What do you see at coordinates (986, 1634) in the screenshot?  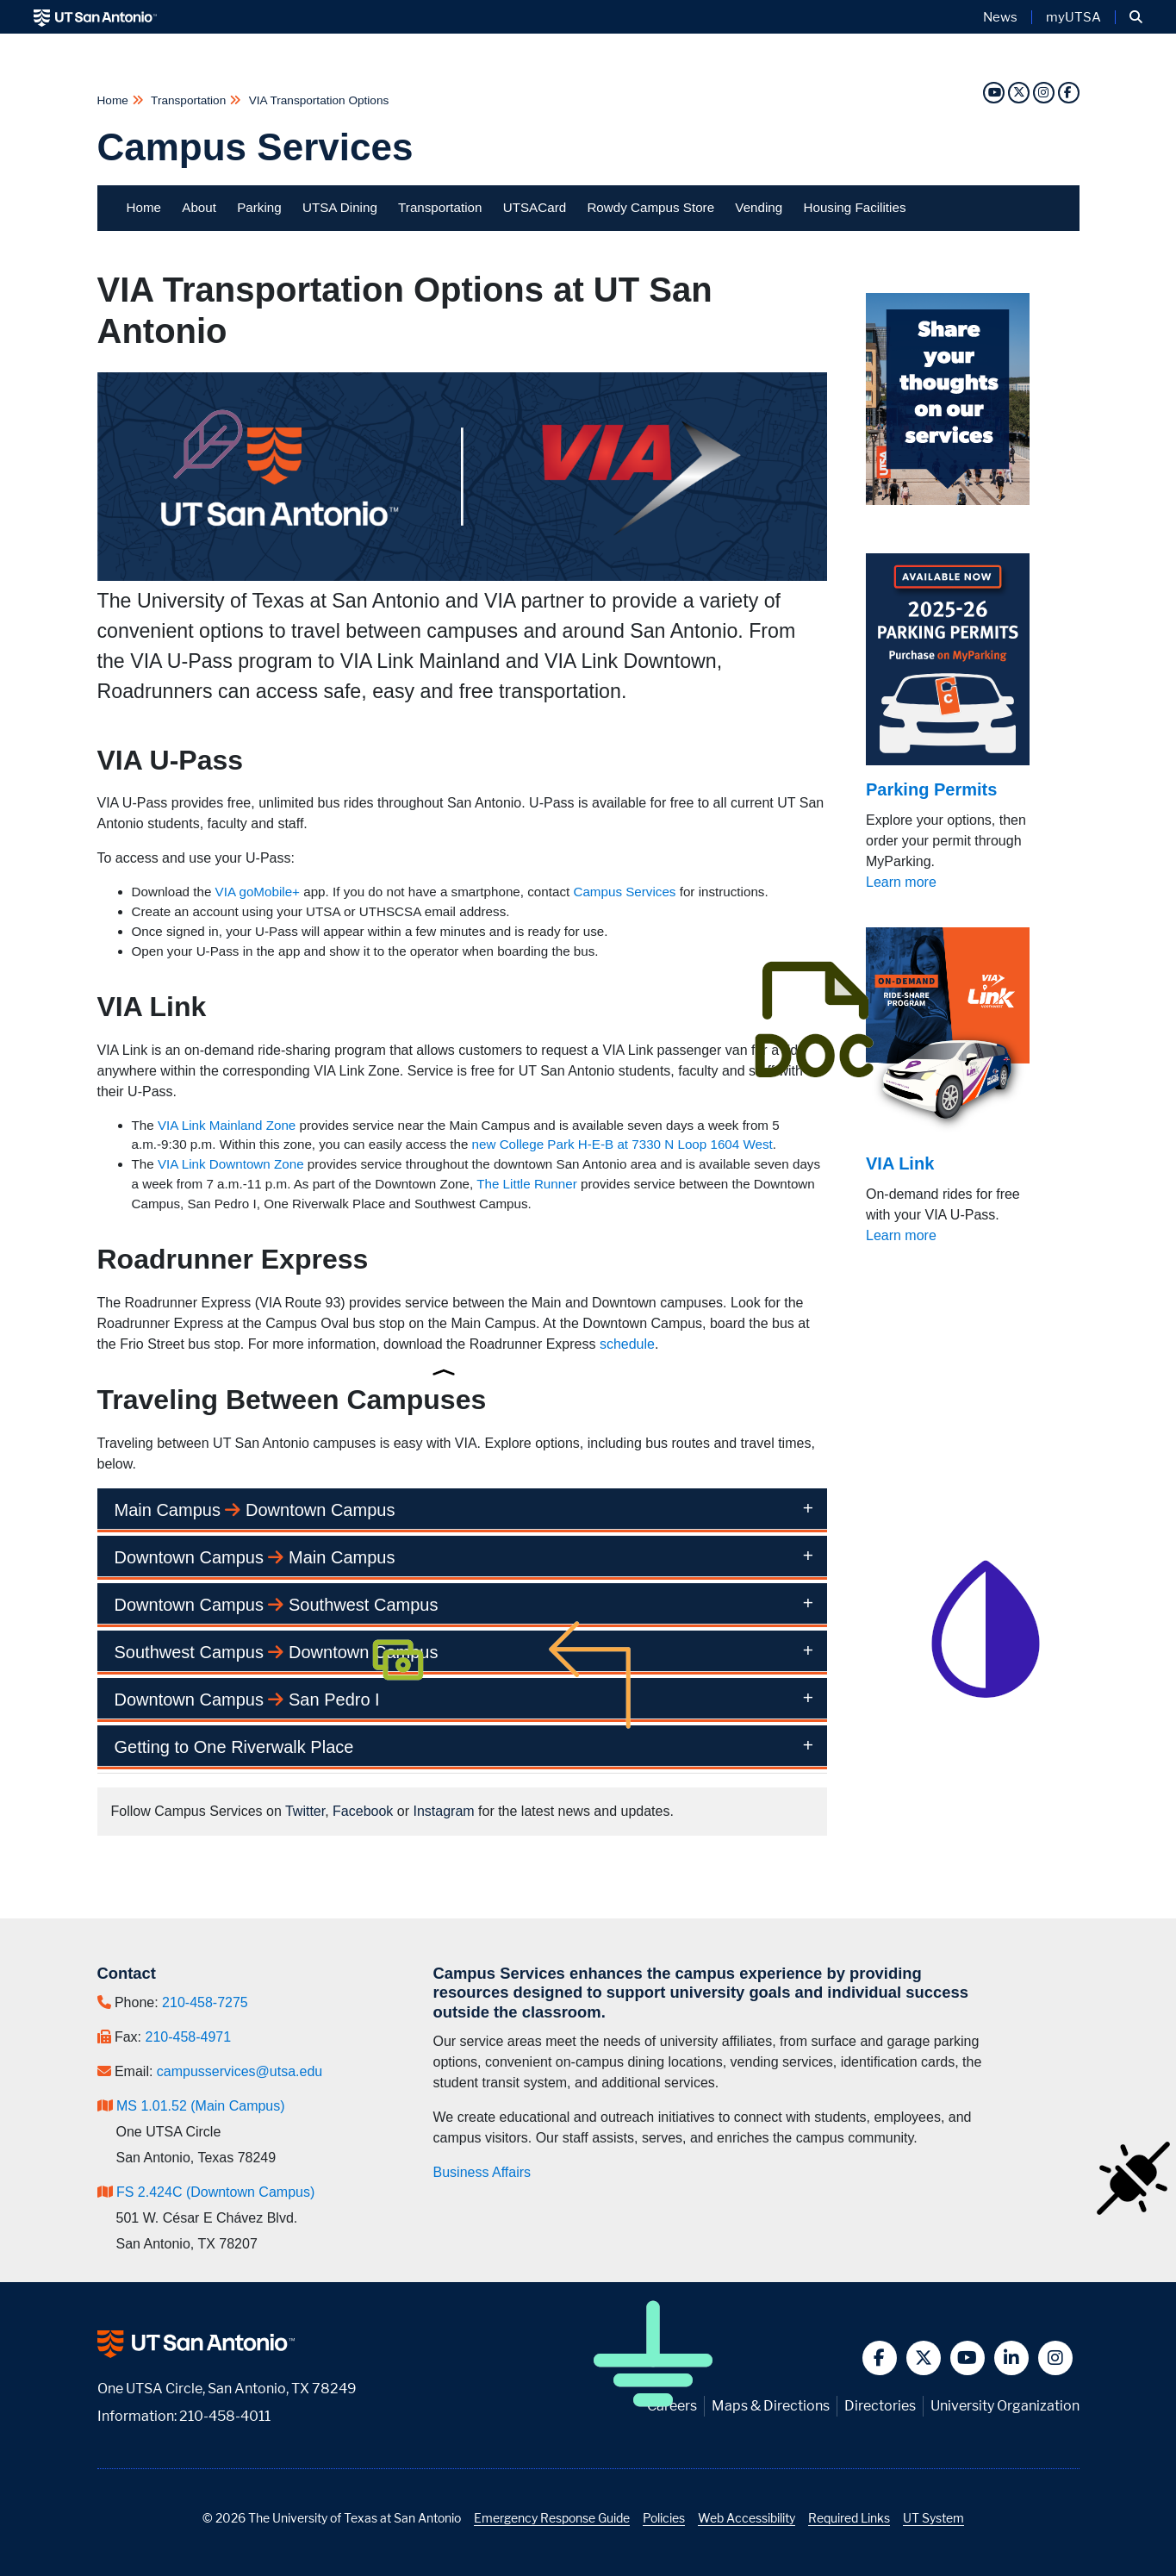 I see `adjust color saturation or contrast settings` at bounding box center [986, 1634].